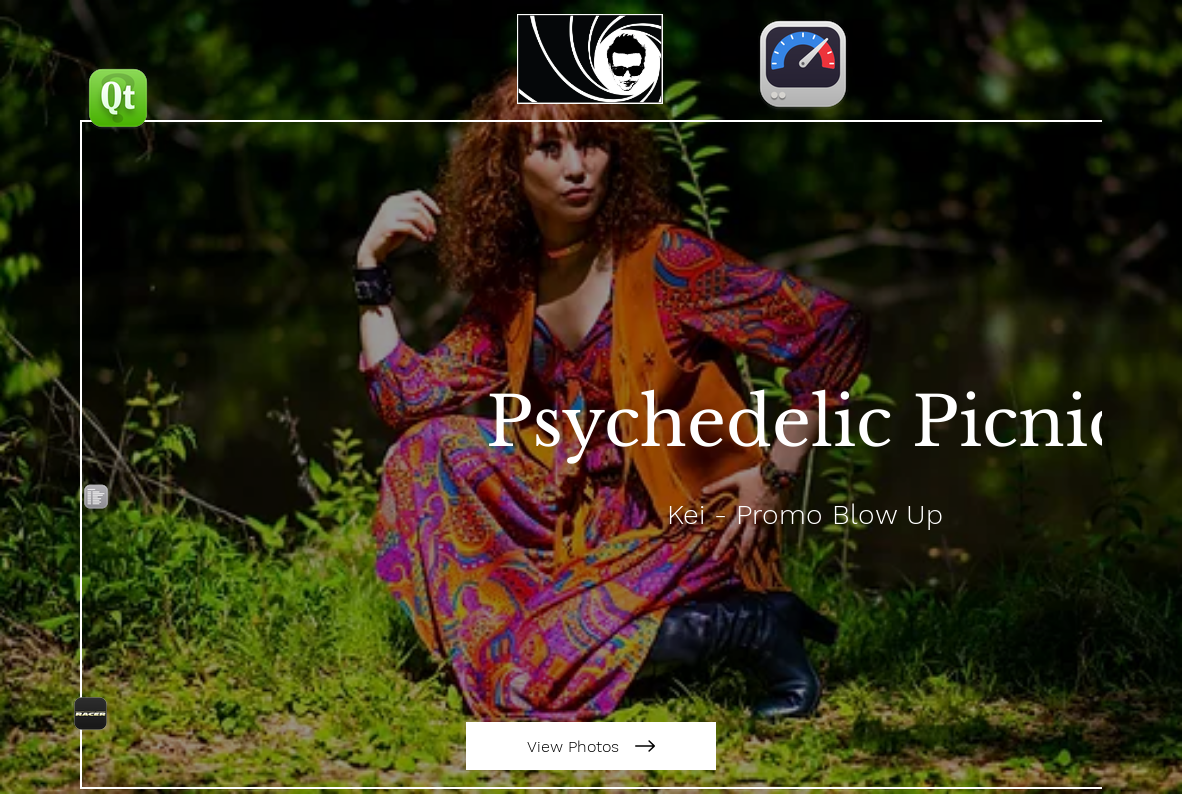  I want to click on open system resource monitor, so click(803, 64).